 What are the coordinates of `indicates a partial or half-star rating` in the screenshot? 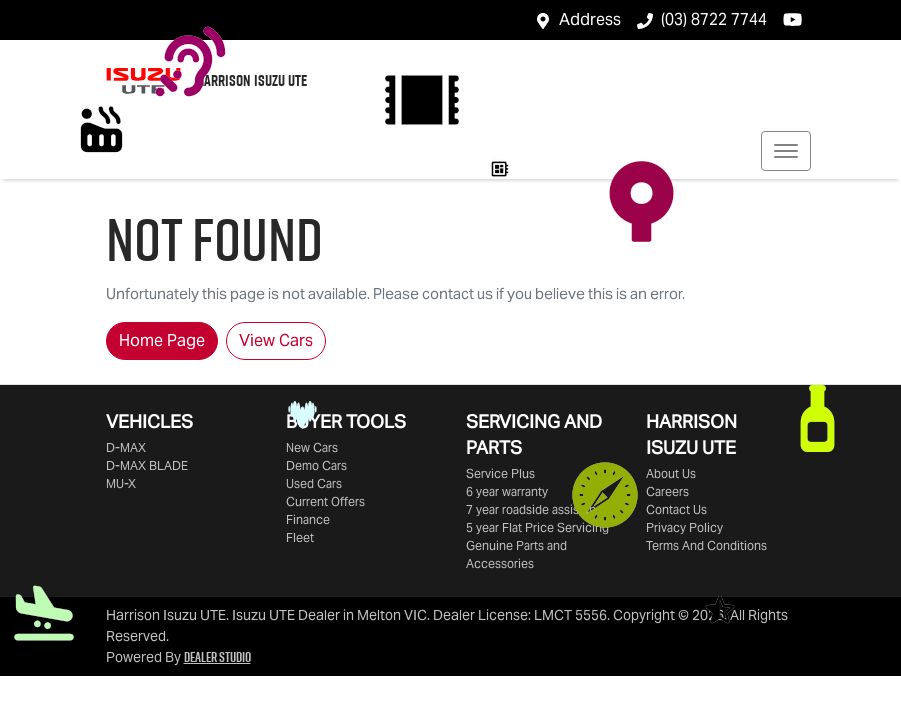 It's located at (720, 610).